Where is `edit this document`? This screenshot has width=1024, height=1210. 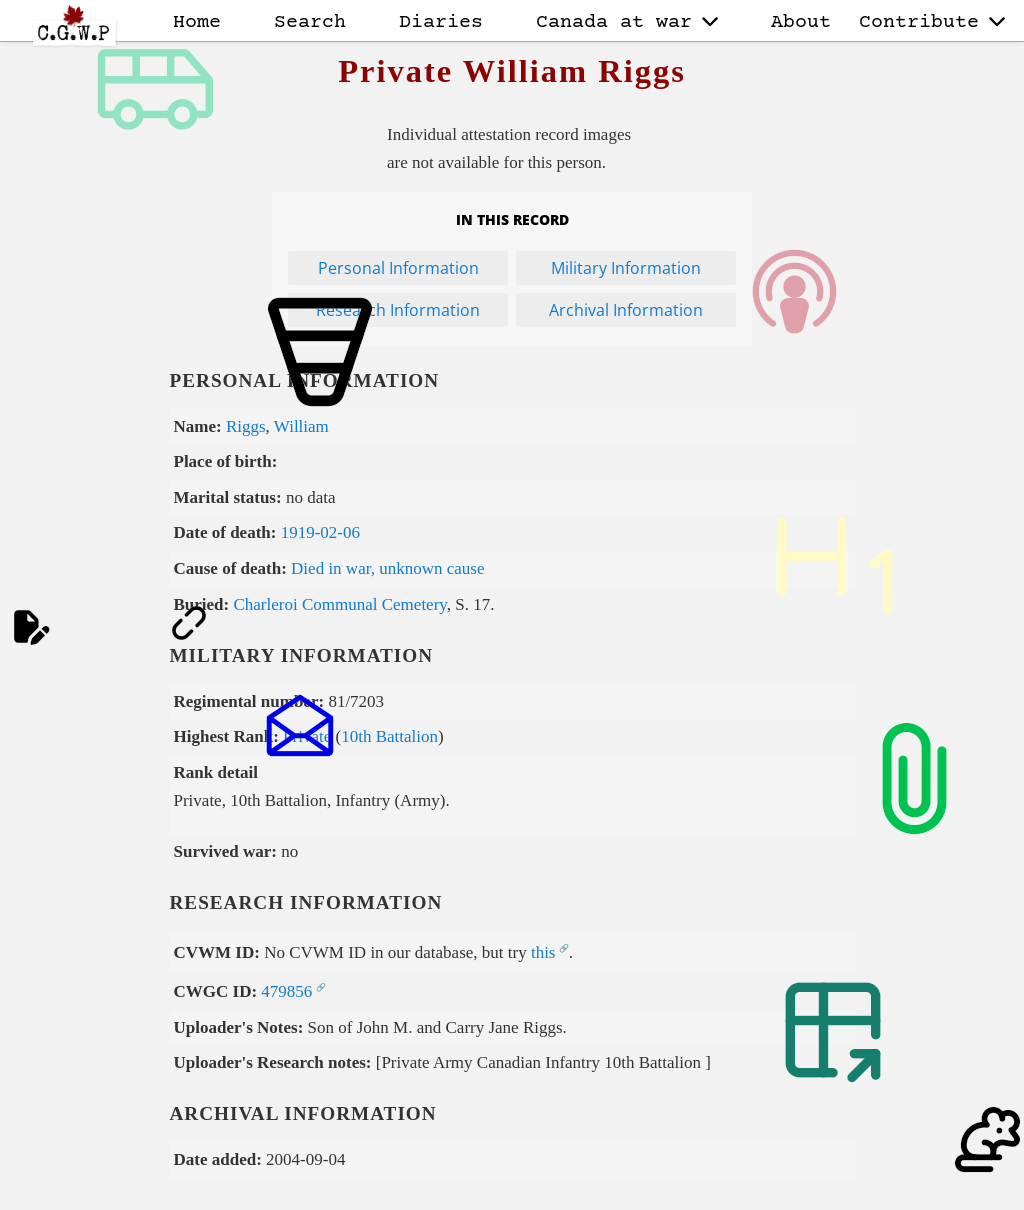 edit this document is located at coordinates (30, 626).